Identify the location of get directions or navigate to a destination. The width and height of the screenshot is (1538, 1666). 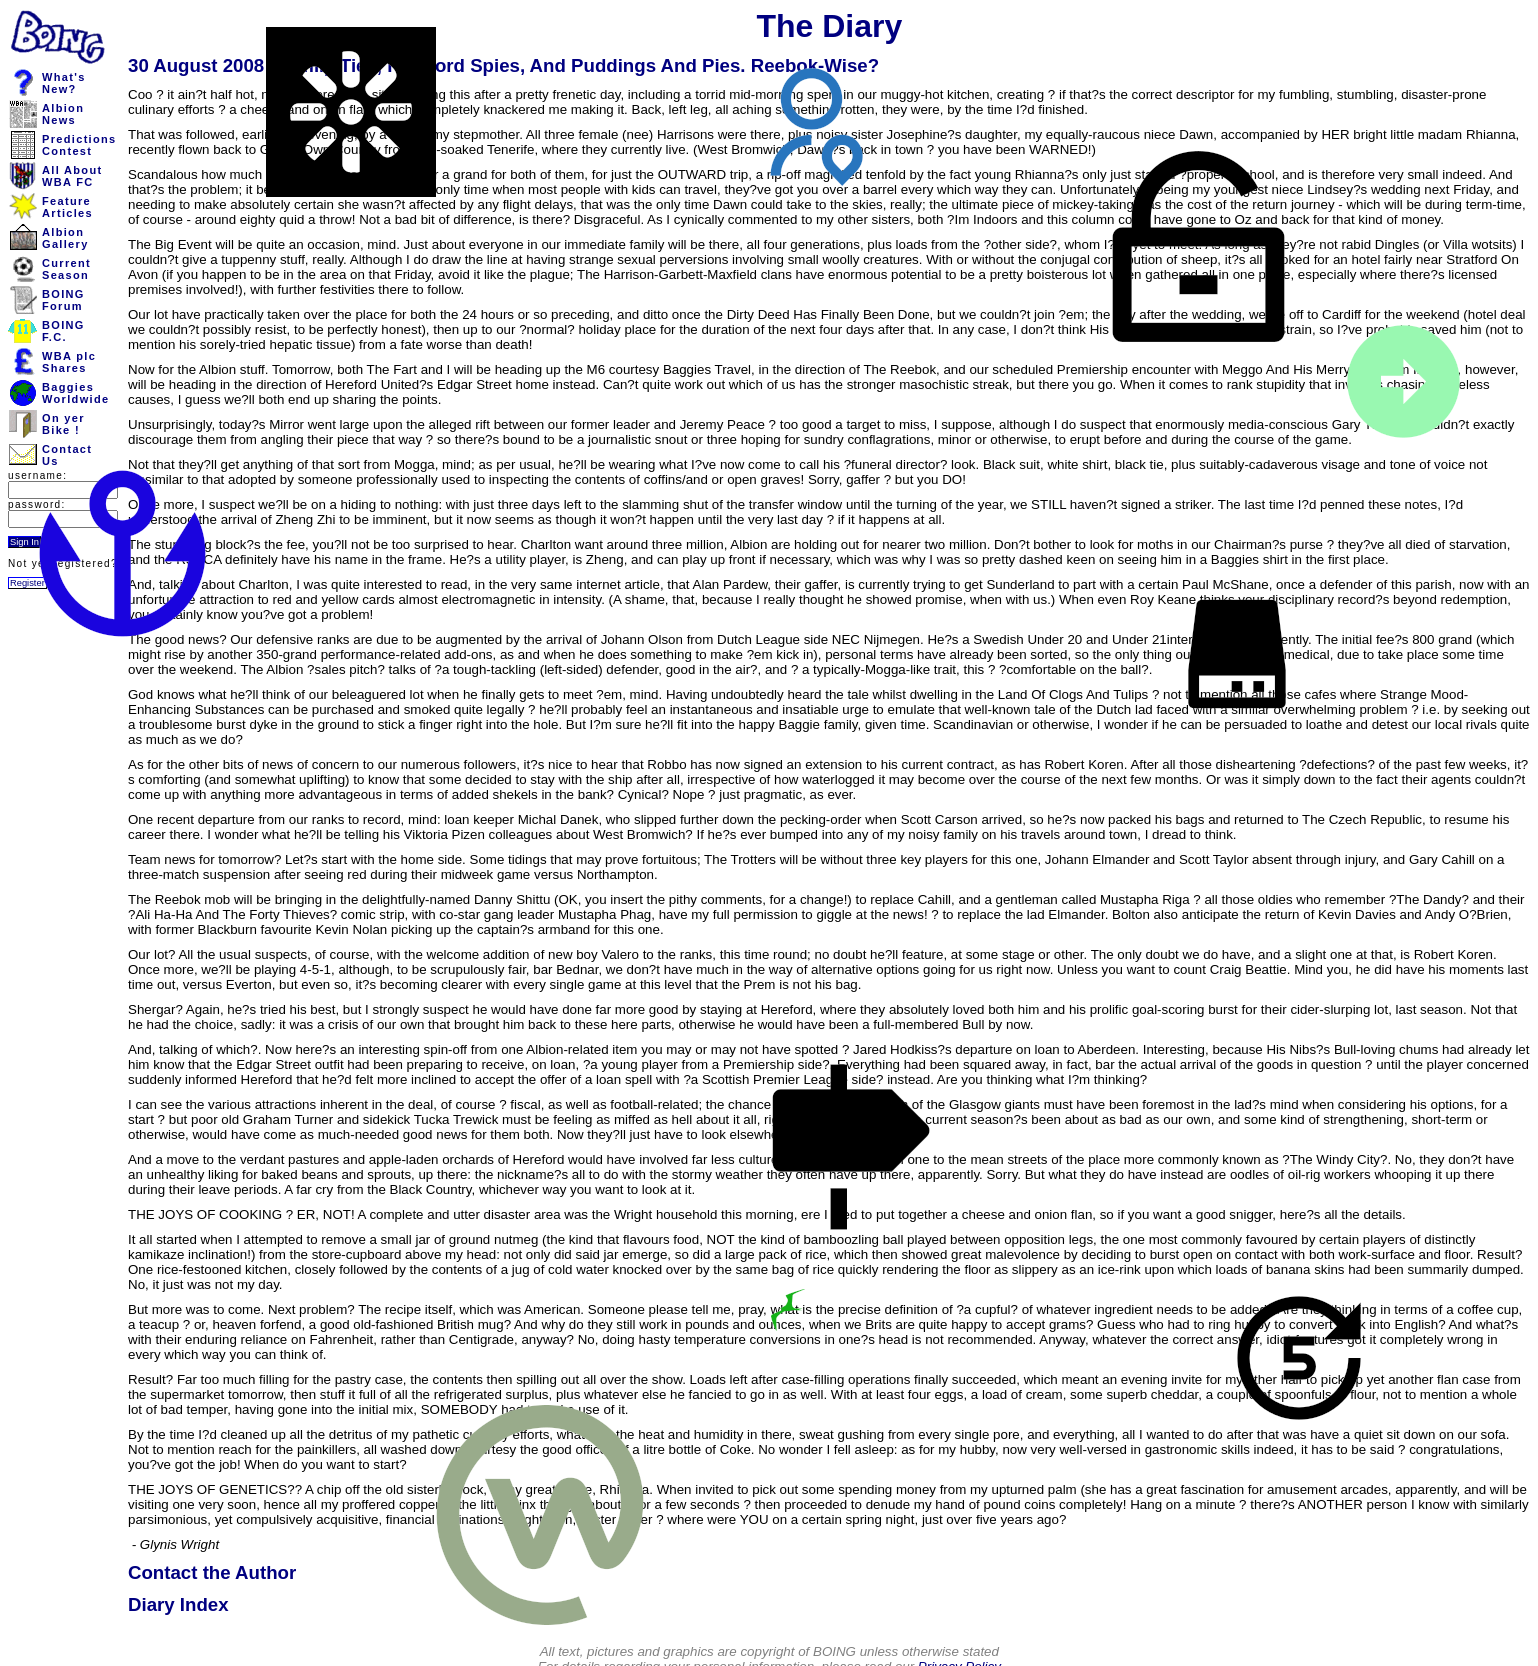
(847, 1147).